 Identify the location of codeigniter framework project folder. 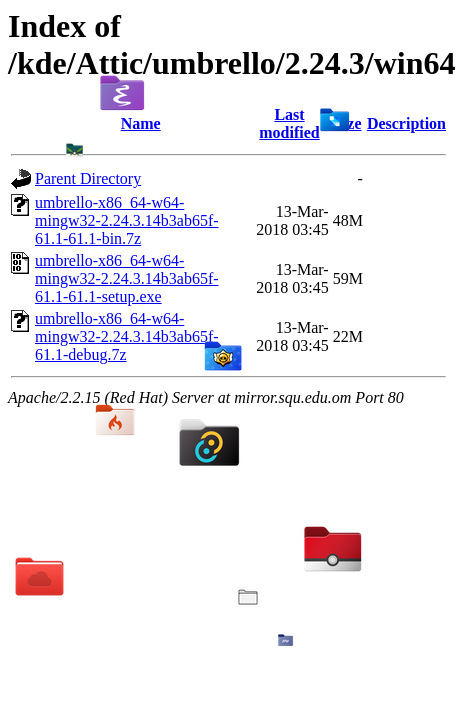
(115, 421).